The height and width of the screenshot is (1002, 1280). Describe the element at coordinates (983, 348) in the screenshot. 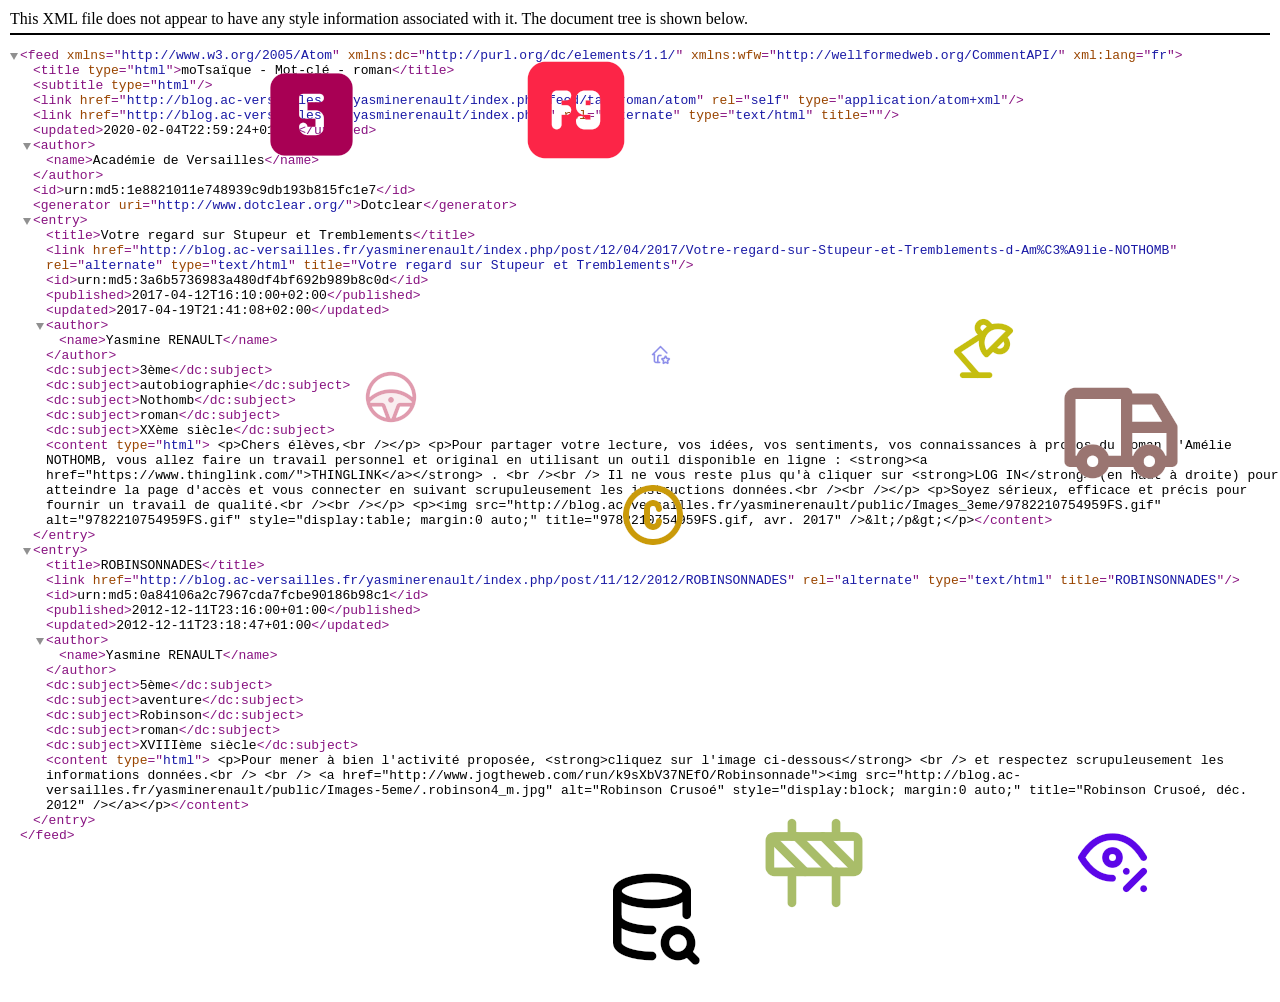

I see `toggle desk lamp or reading light` at that location.